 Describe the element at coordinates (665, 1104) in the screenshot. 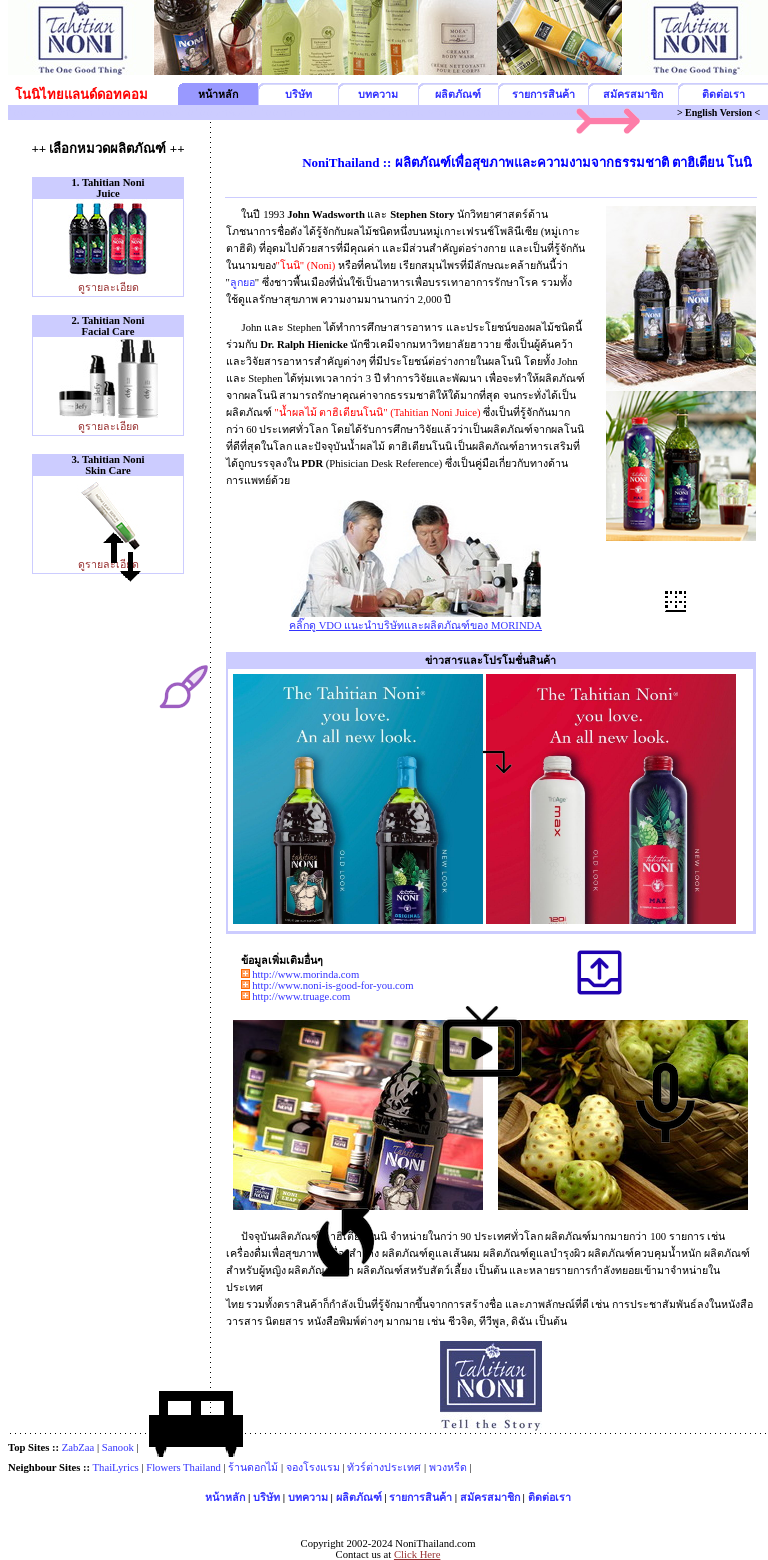

I see `tap to start voice input` at that location.